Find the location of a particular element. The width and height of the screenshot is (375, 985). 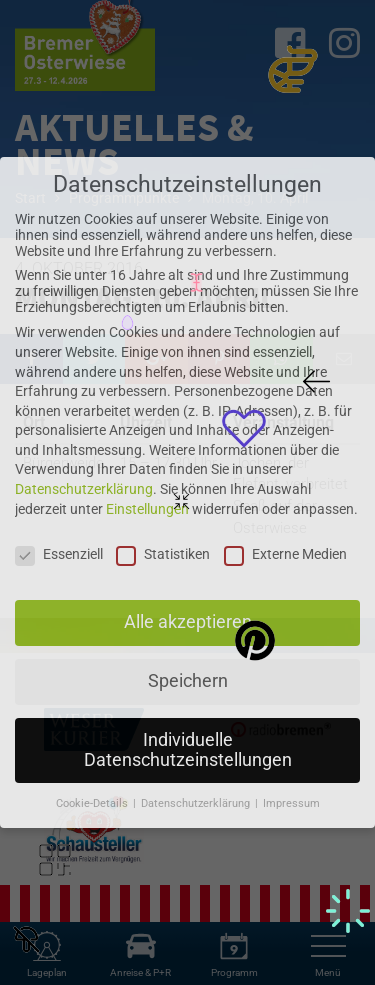

go back to the previous screen is located at coordinates (316, 381).